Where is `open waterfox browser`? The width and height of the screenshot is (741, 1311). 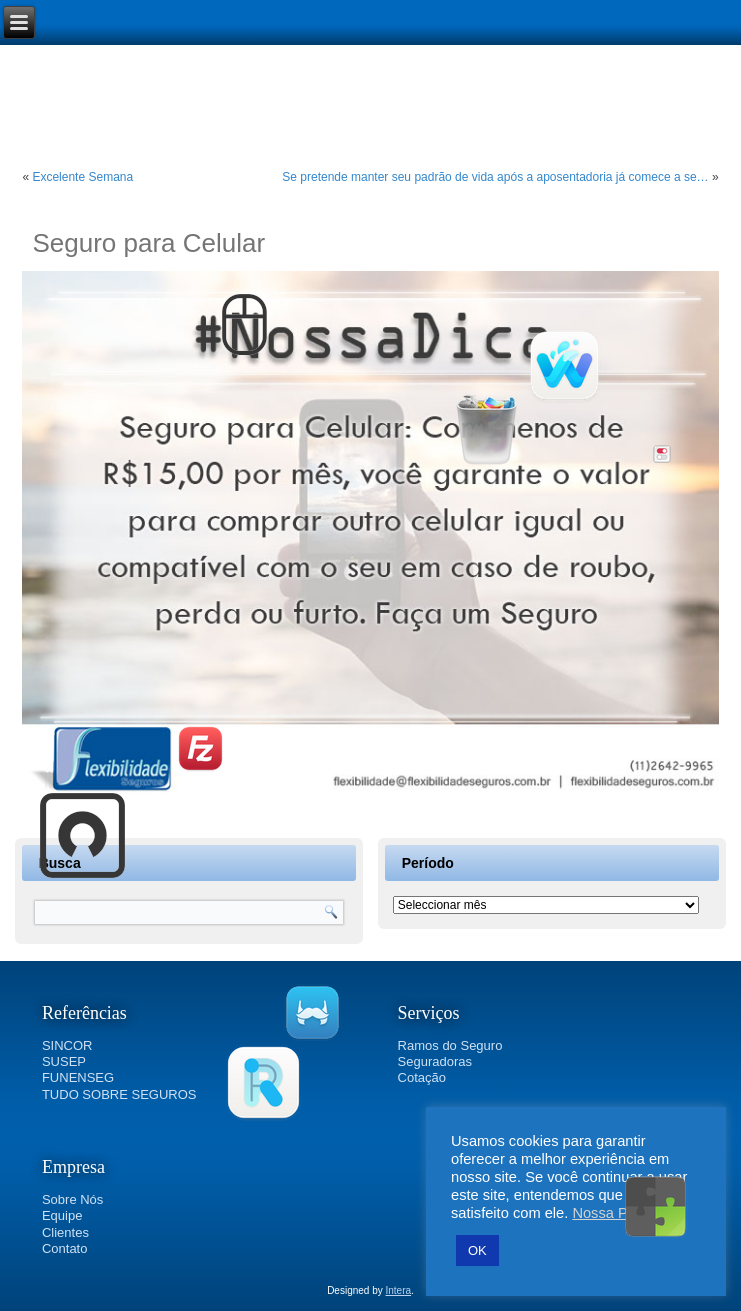 open waterfox browser is located at coordinates (564, 365).